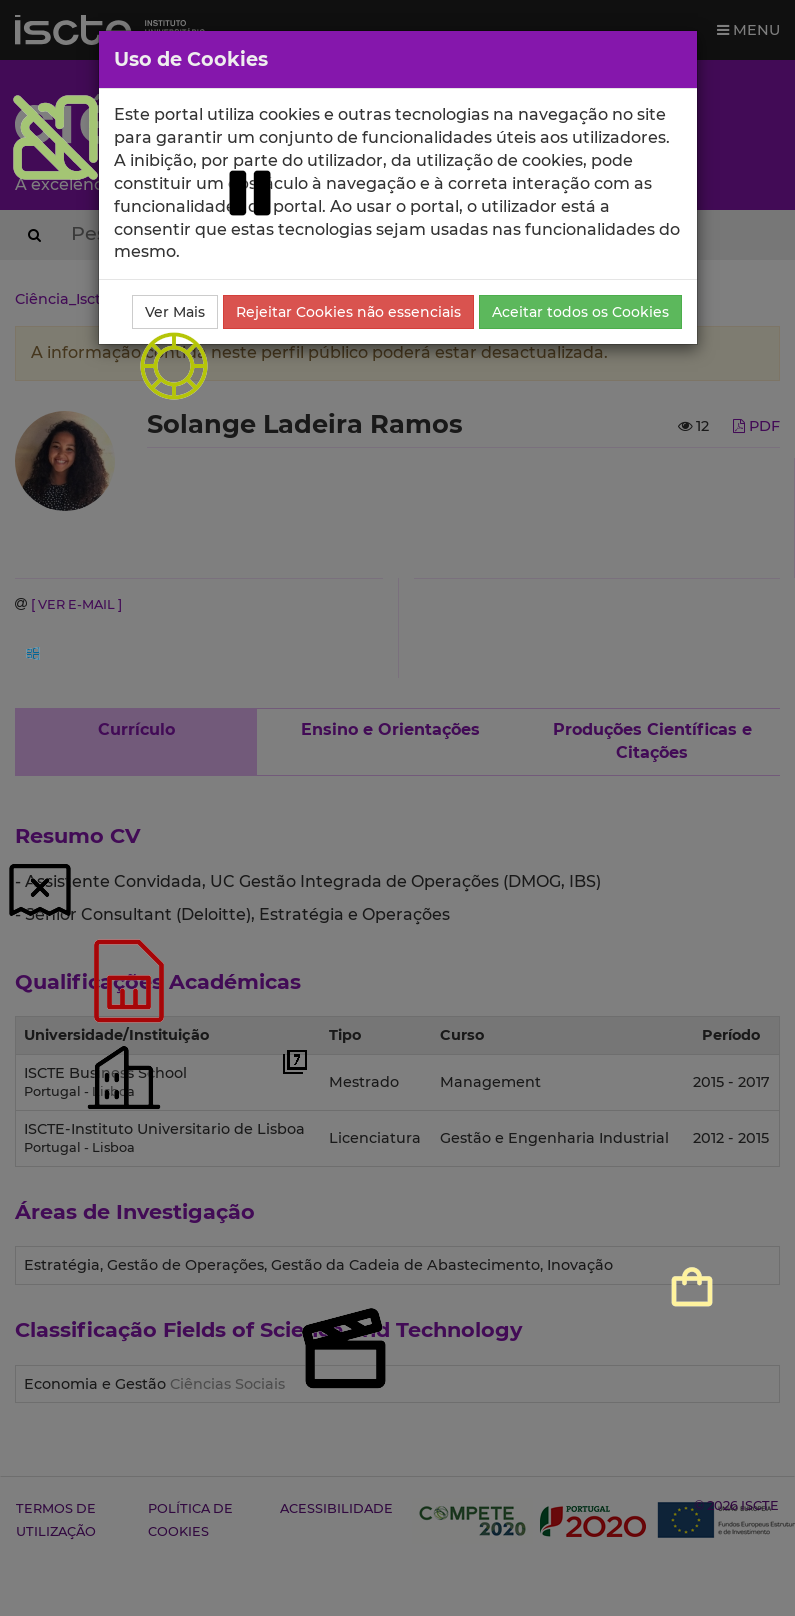 This screenshot has width=795, height=1616. I want to click on open the Windows start menu, so click(33, 653).